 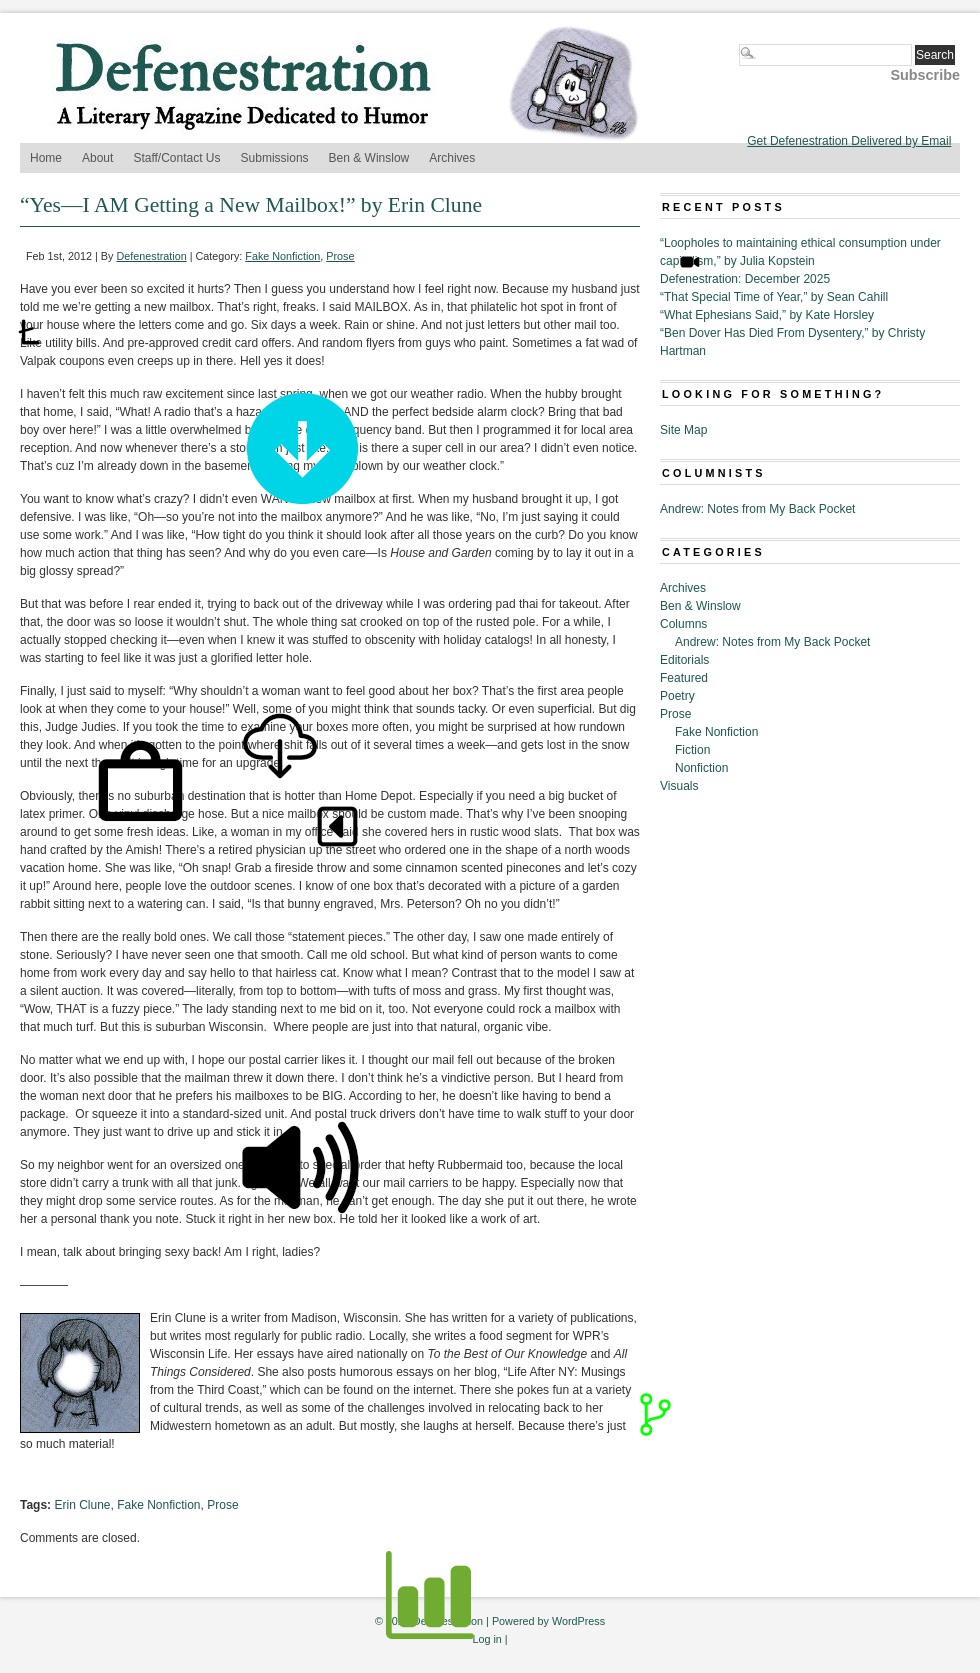 What do you see at coordinates (690, 262) in the screenshot?
I see `start a video call` at bounding box center [690, 262].